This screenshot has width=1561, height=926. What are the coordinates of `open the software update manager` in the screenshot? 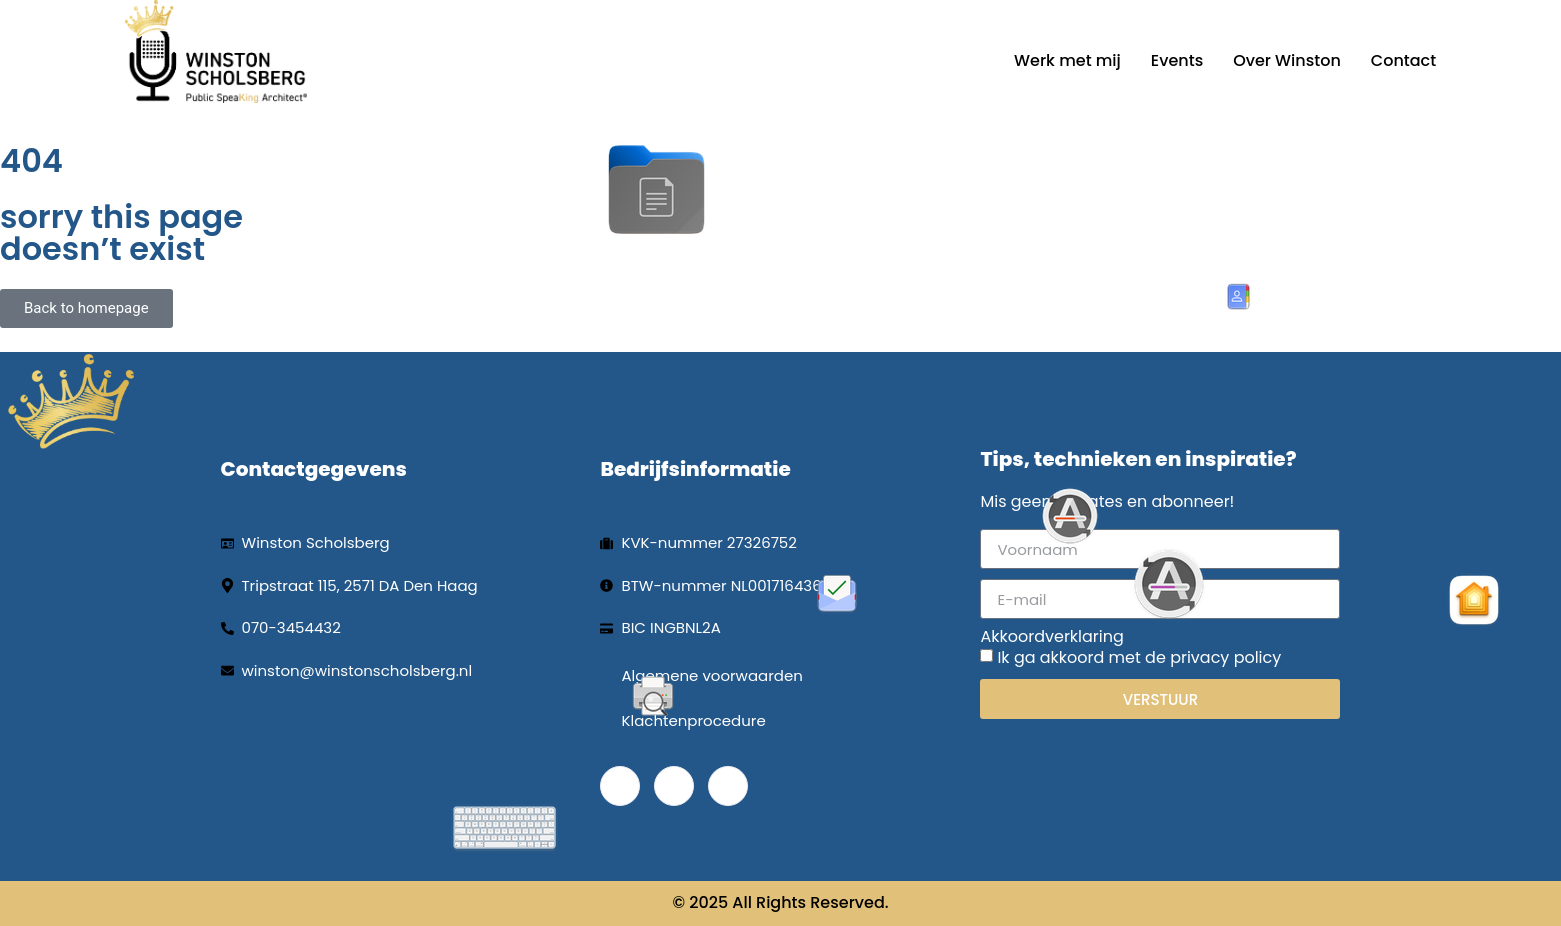 It's located at (1169, 584).